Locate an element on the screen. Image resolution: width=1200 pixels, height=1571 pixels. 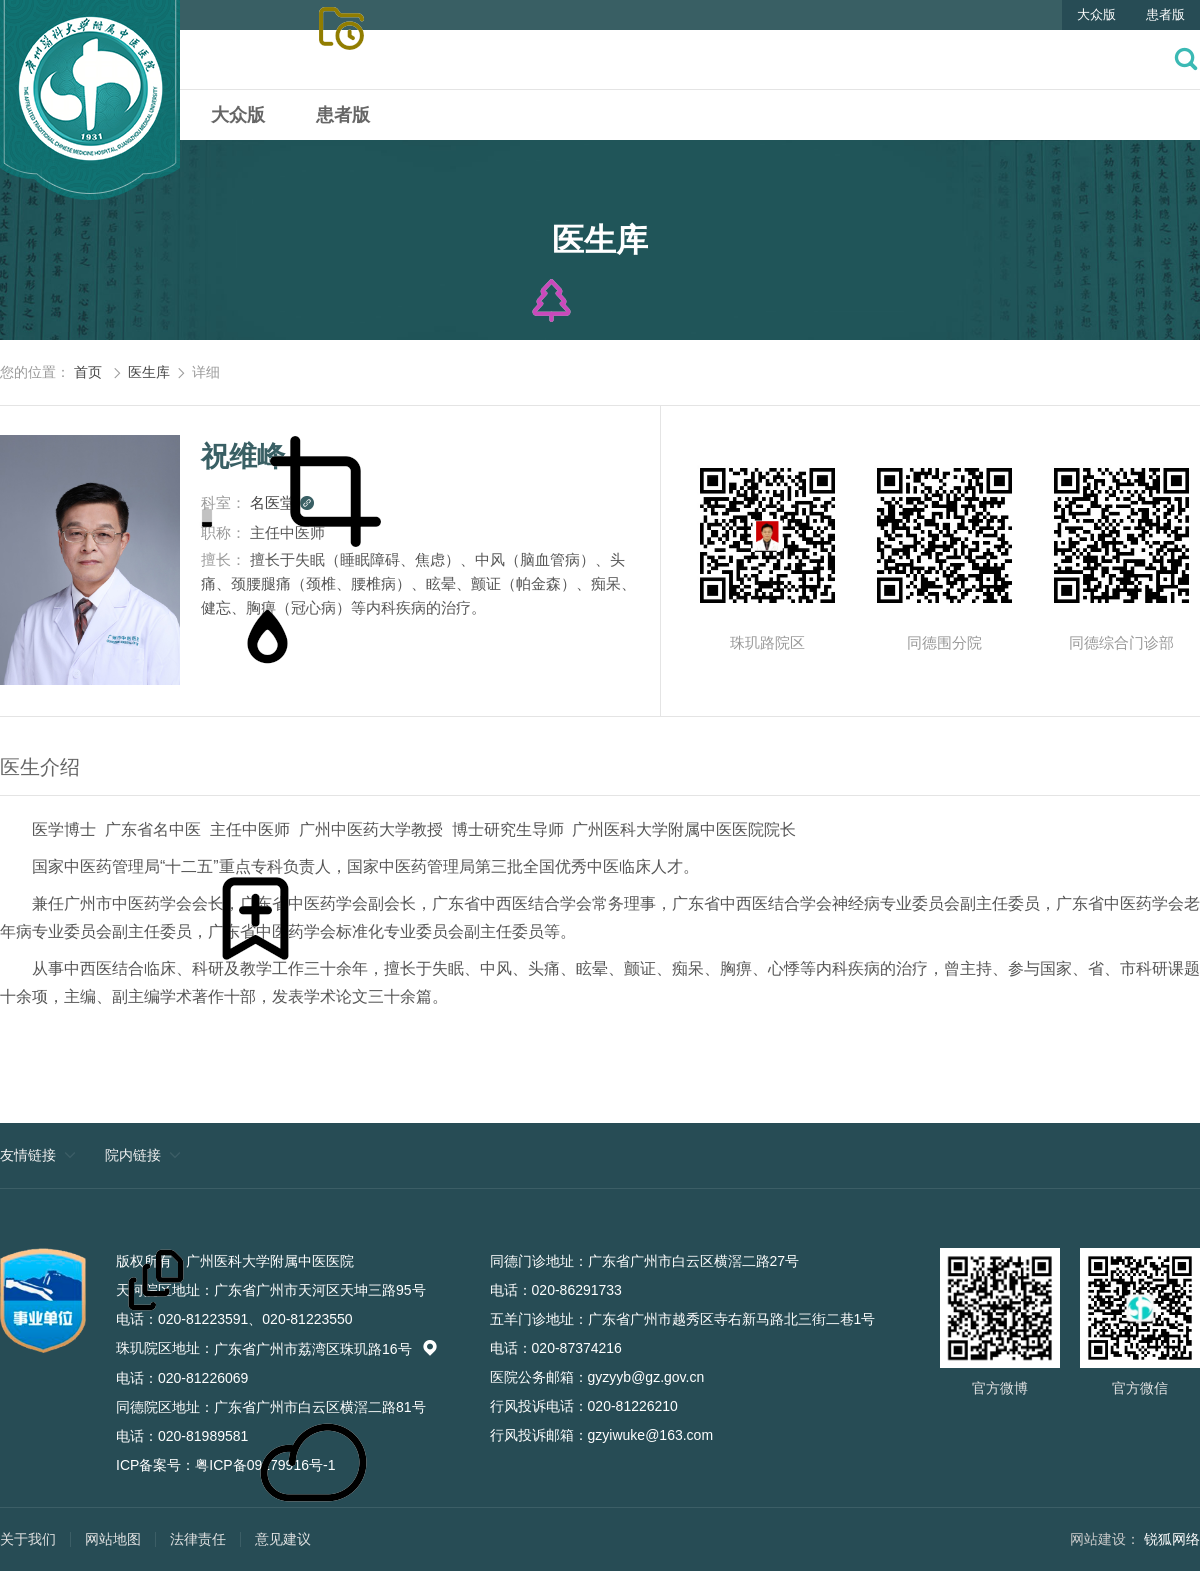
access nature or outdoor-related content is located at coordinates (551, 299).